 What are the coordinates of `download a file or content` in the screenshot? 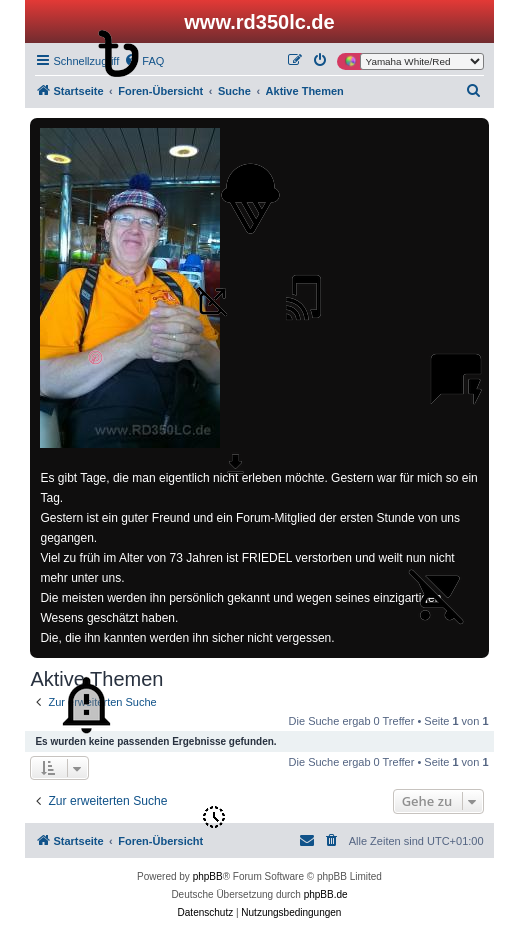 It's located at (235, 464).